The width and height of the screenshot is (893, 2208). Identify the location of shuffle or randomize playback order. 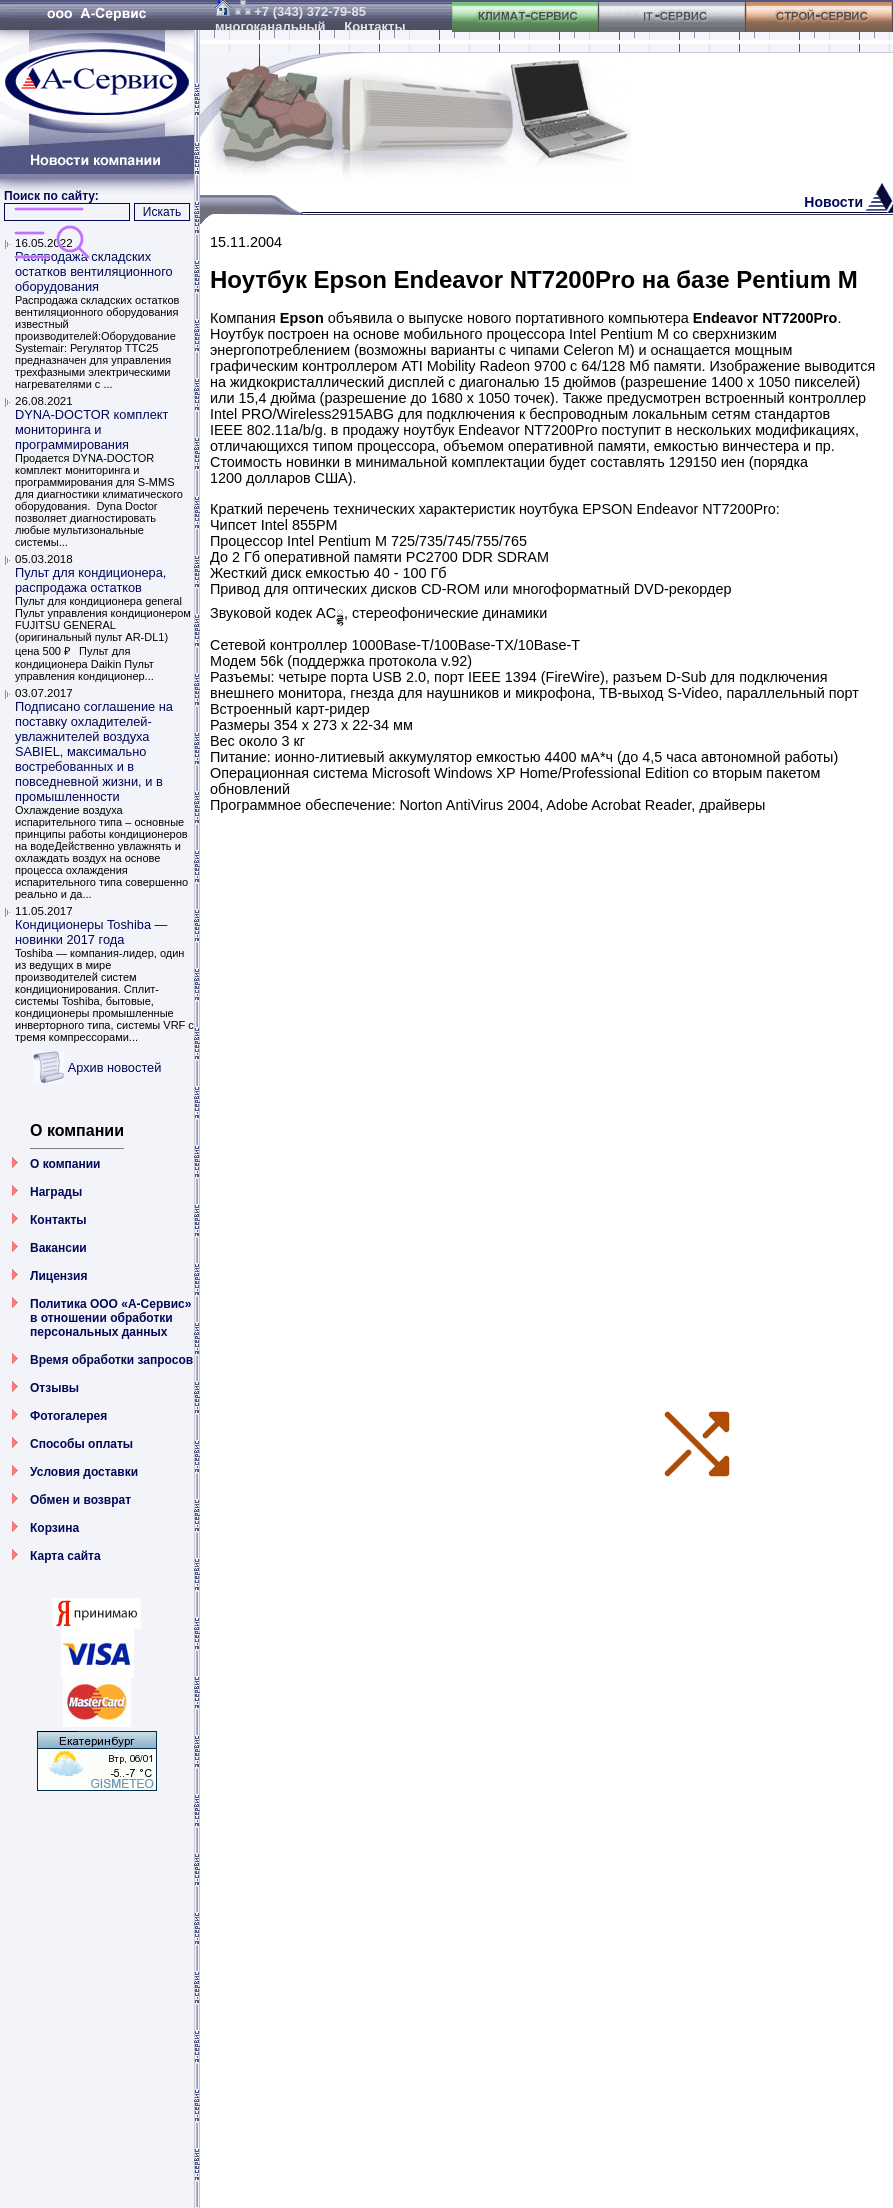
(697, 1444).